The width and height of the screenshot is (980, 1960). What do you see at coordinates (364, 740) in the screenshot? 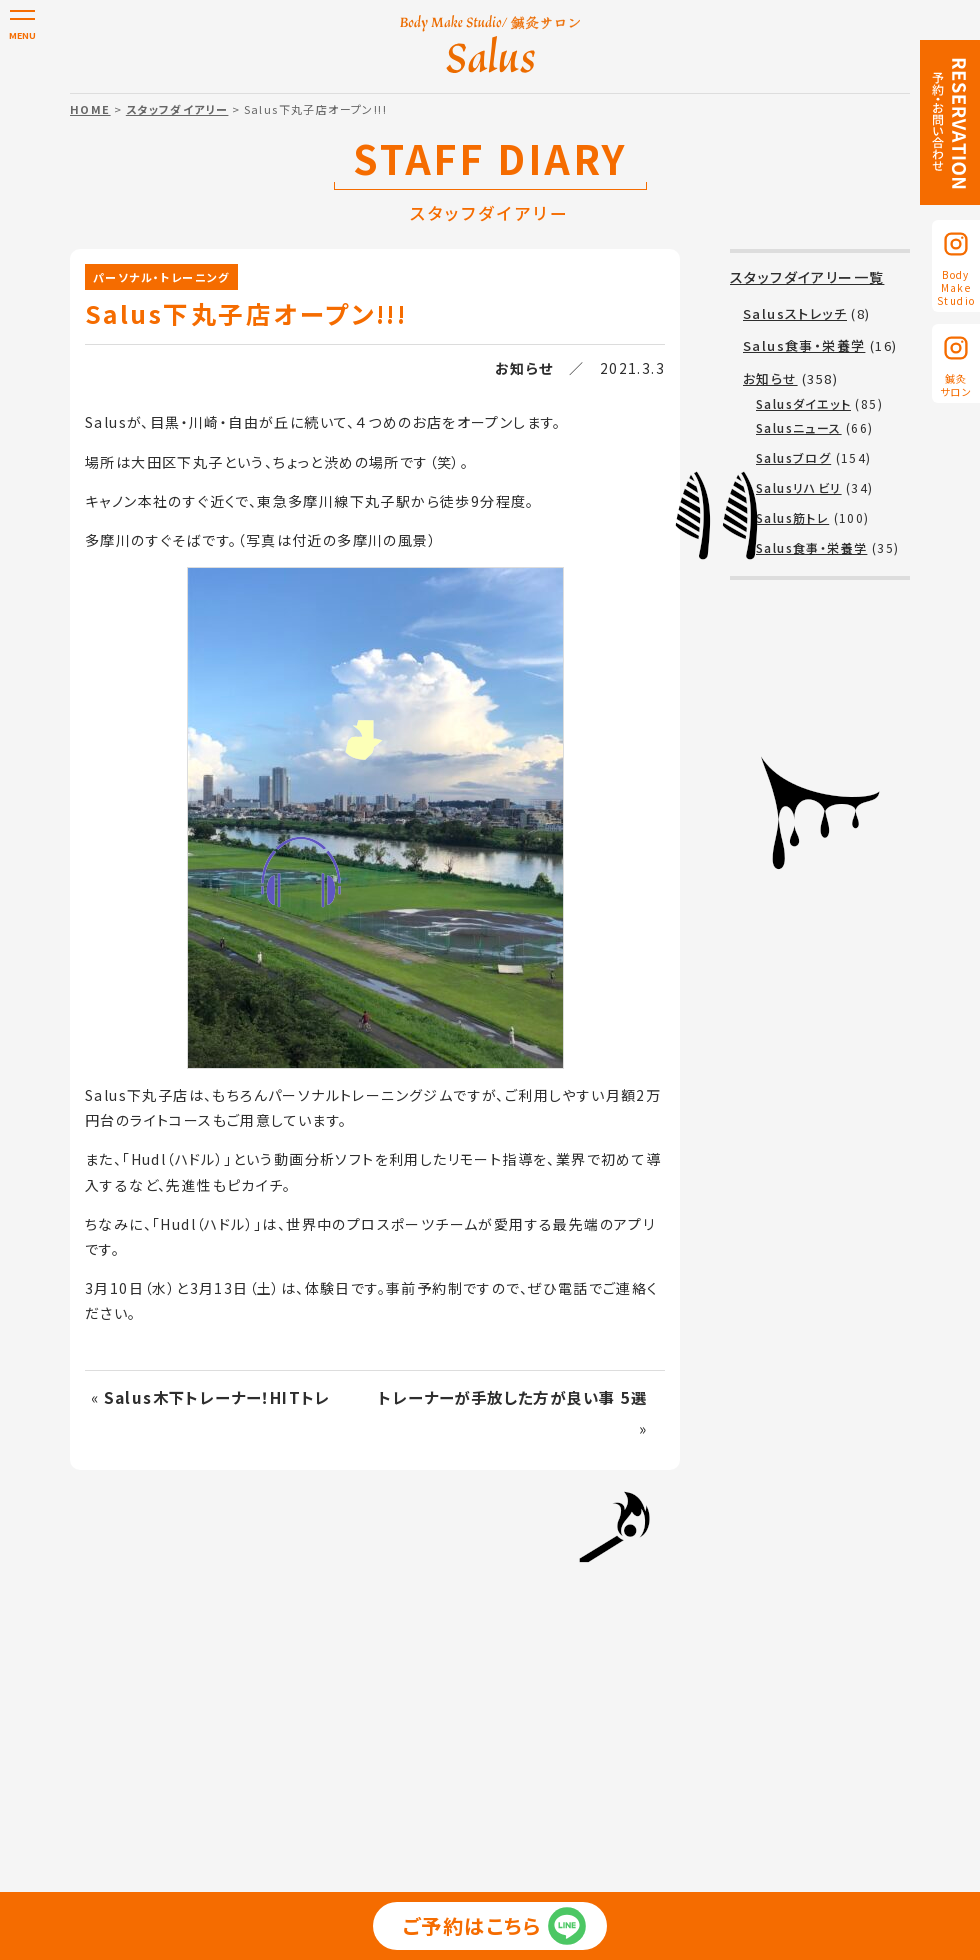
I see `select Guatemala as your country or region` at bounding box center [364, 740].